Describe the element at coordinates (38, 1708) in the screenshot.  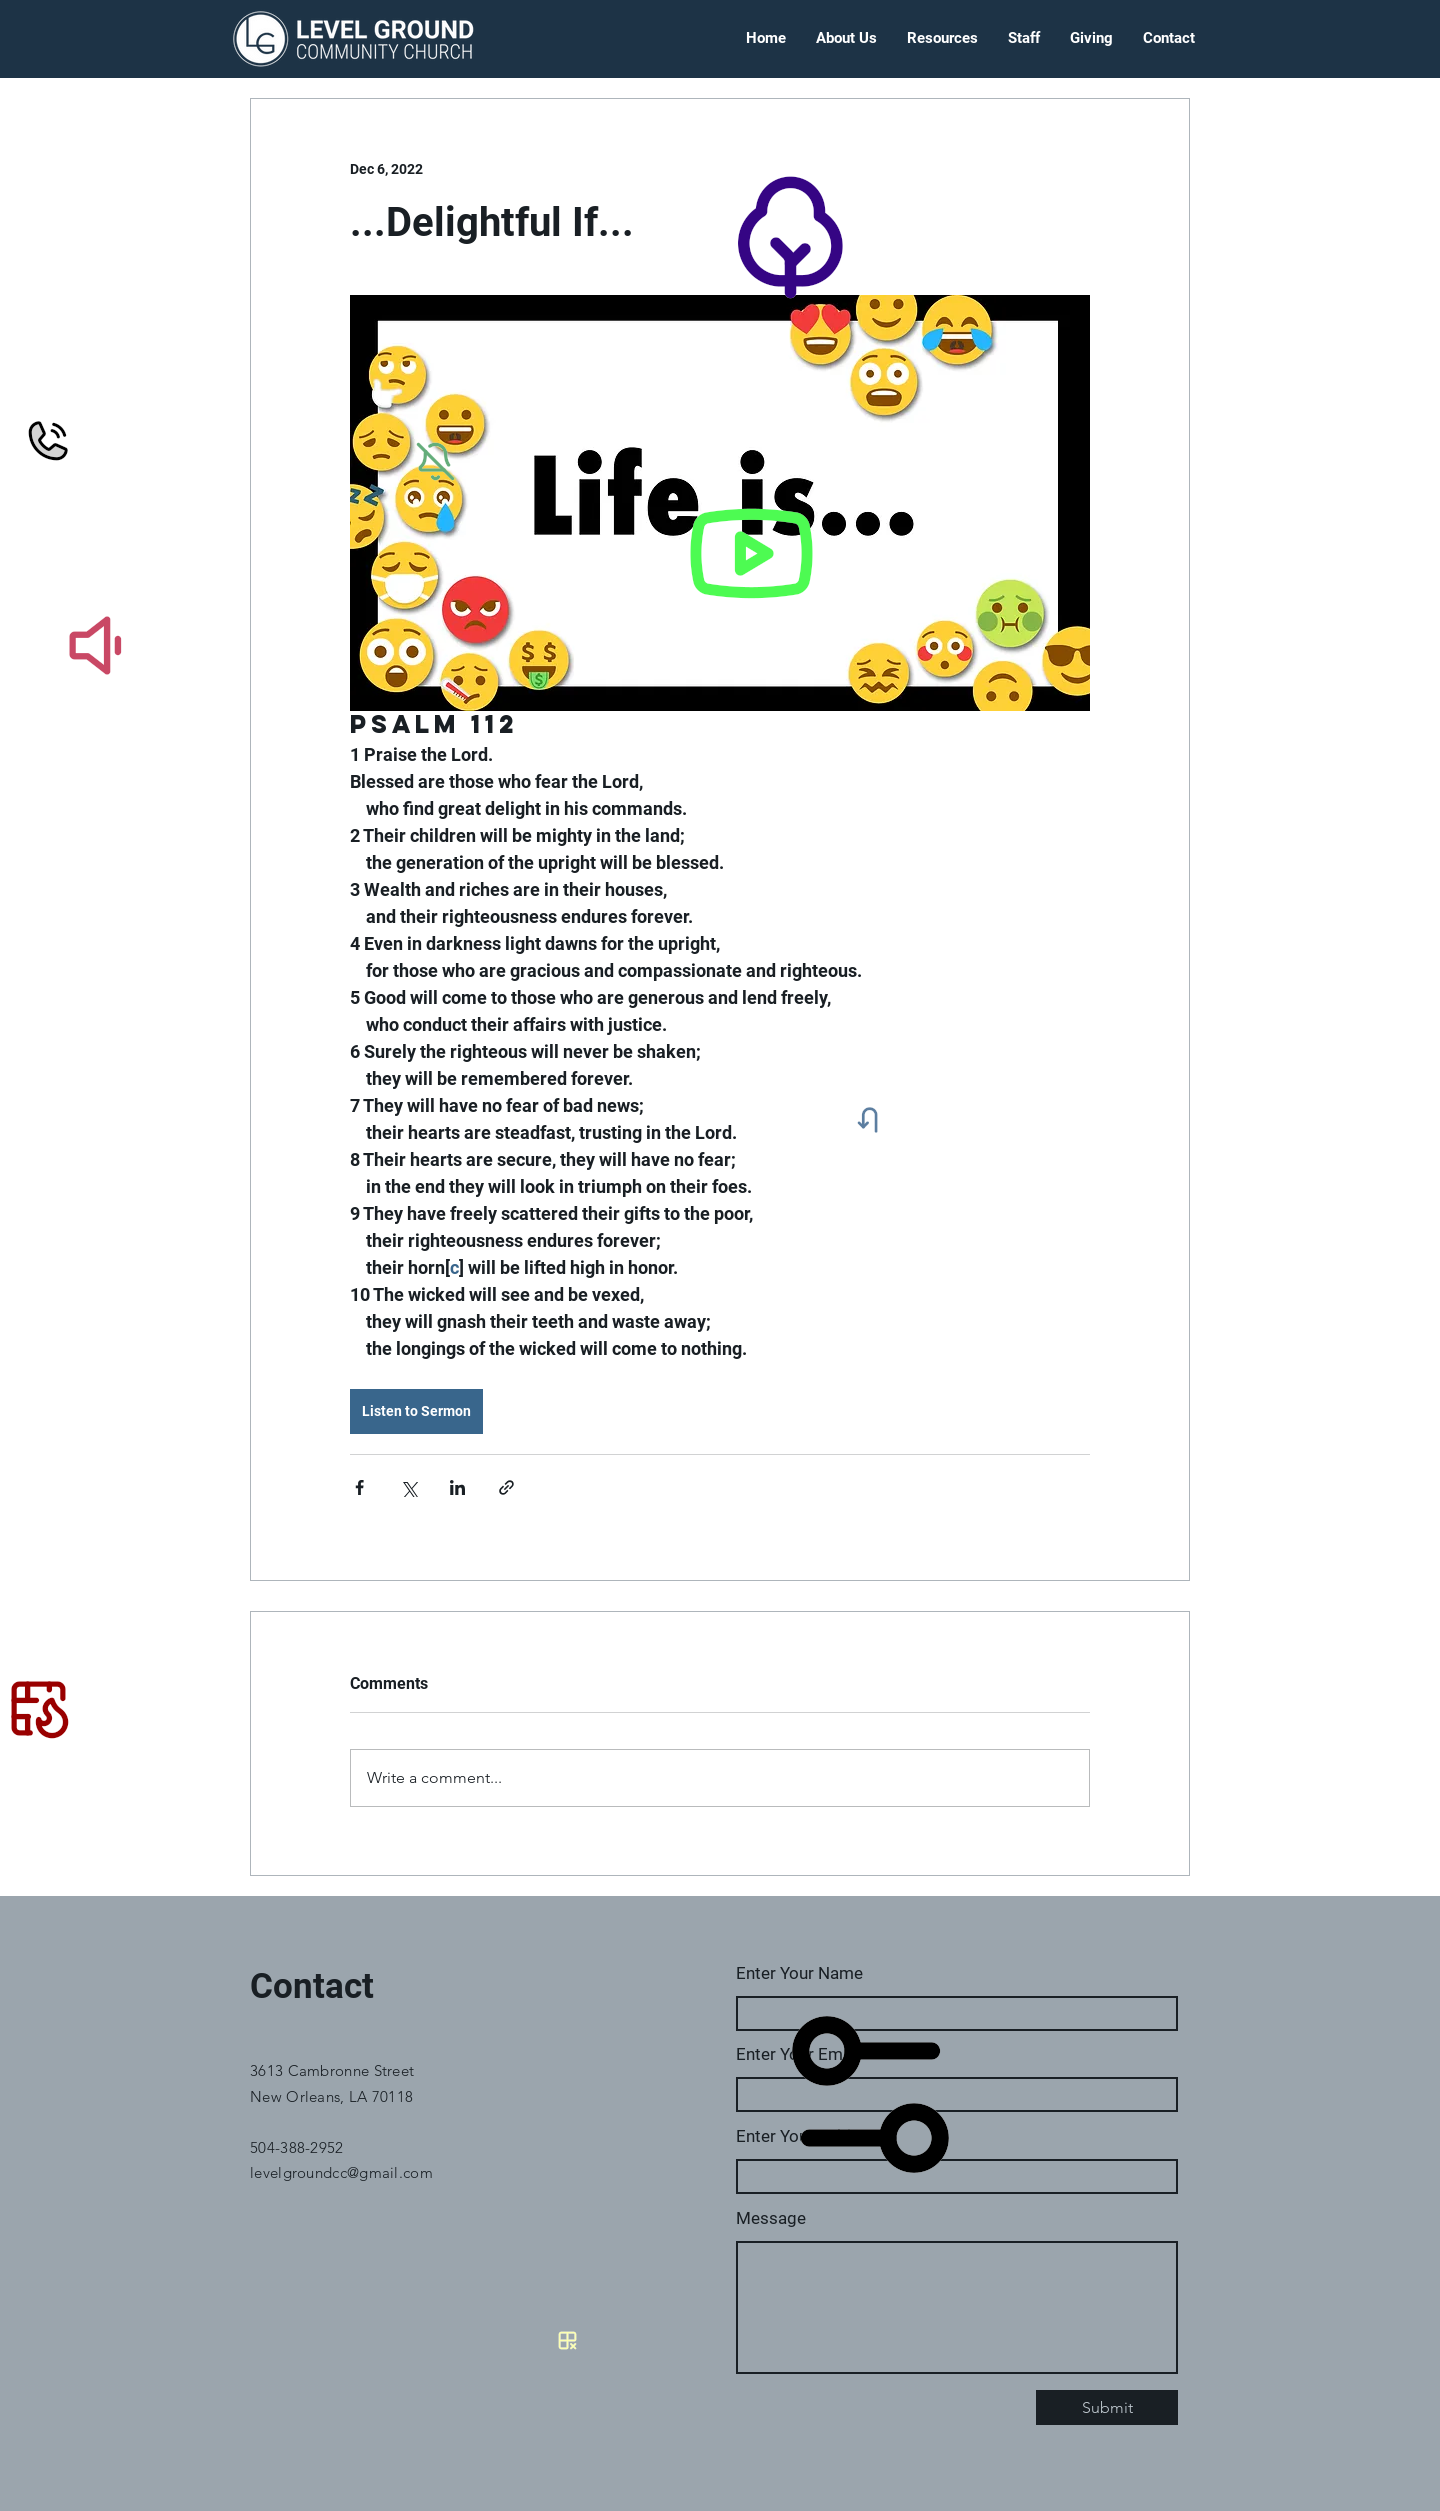
I see `firewall security settings` at that location.